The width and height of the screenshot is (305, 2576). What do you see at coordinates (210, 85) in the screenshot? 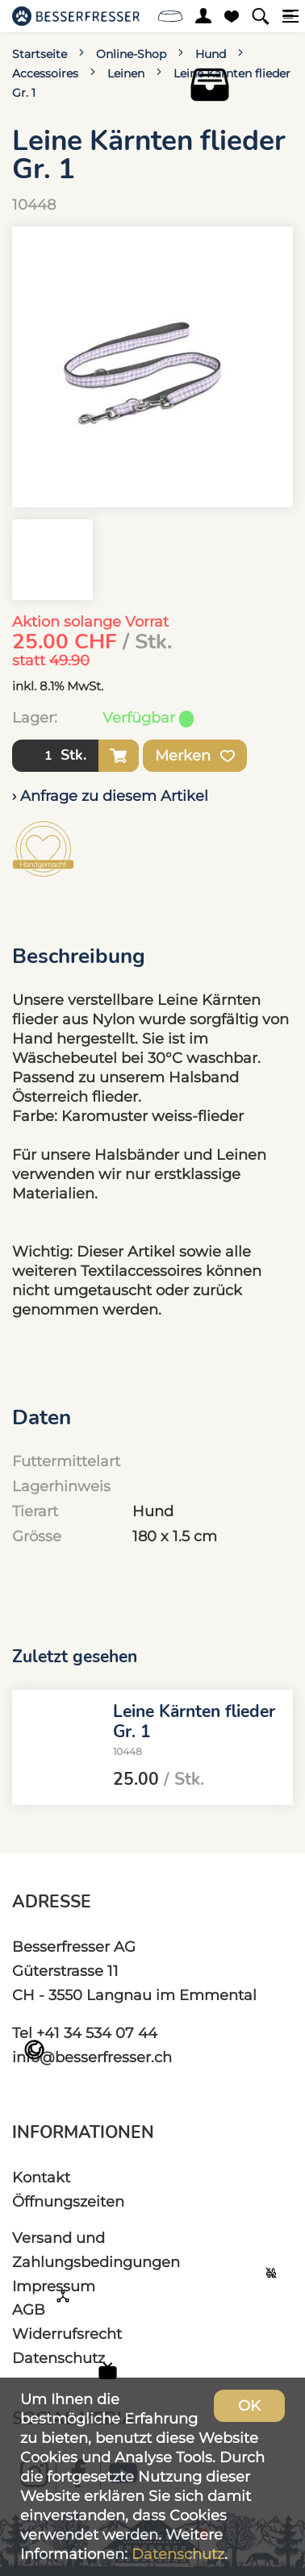
I see `view inbox or received files` at bounding box center [210, 85].